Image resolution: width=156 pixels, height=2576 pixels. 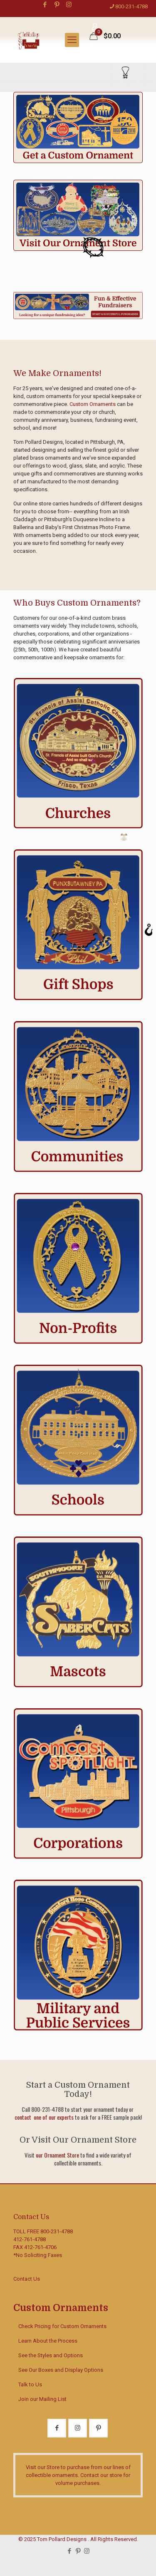 I want to click on activate sonic attack ability, so click(x=124, y=837).